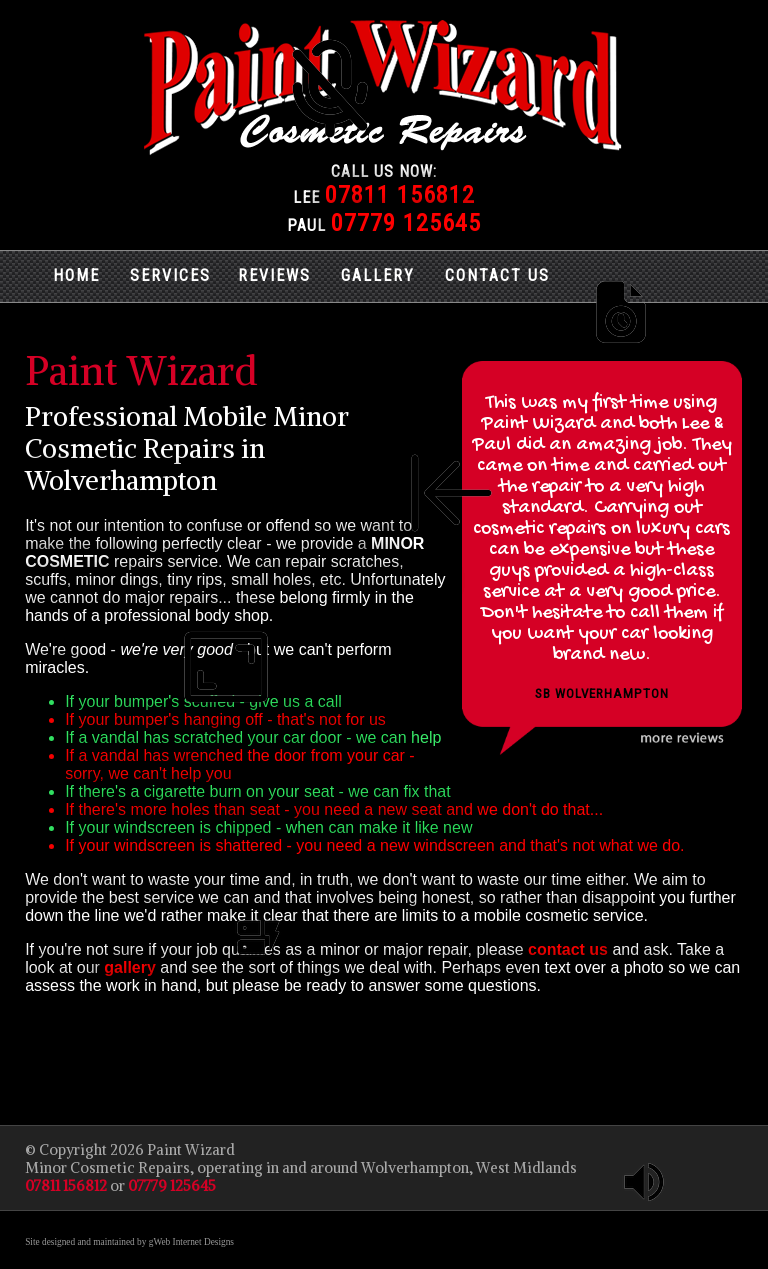 This screenshot has height=1269, width=768. What do you see at coordinates (258, 937) in the screenshot?
I see `access dynamic or auto-generated forms` at bounding box center [258, 937].